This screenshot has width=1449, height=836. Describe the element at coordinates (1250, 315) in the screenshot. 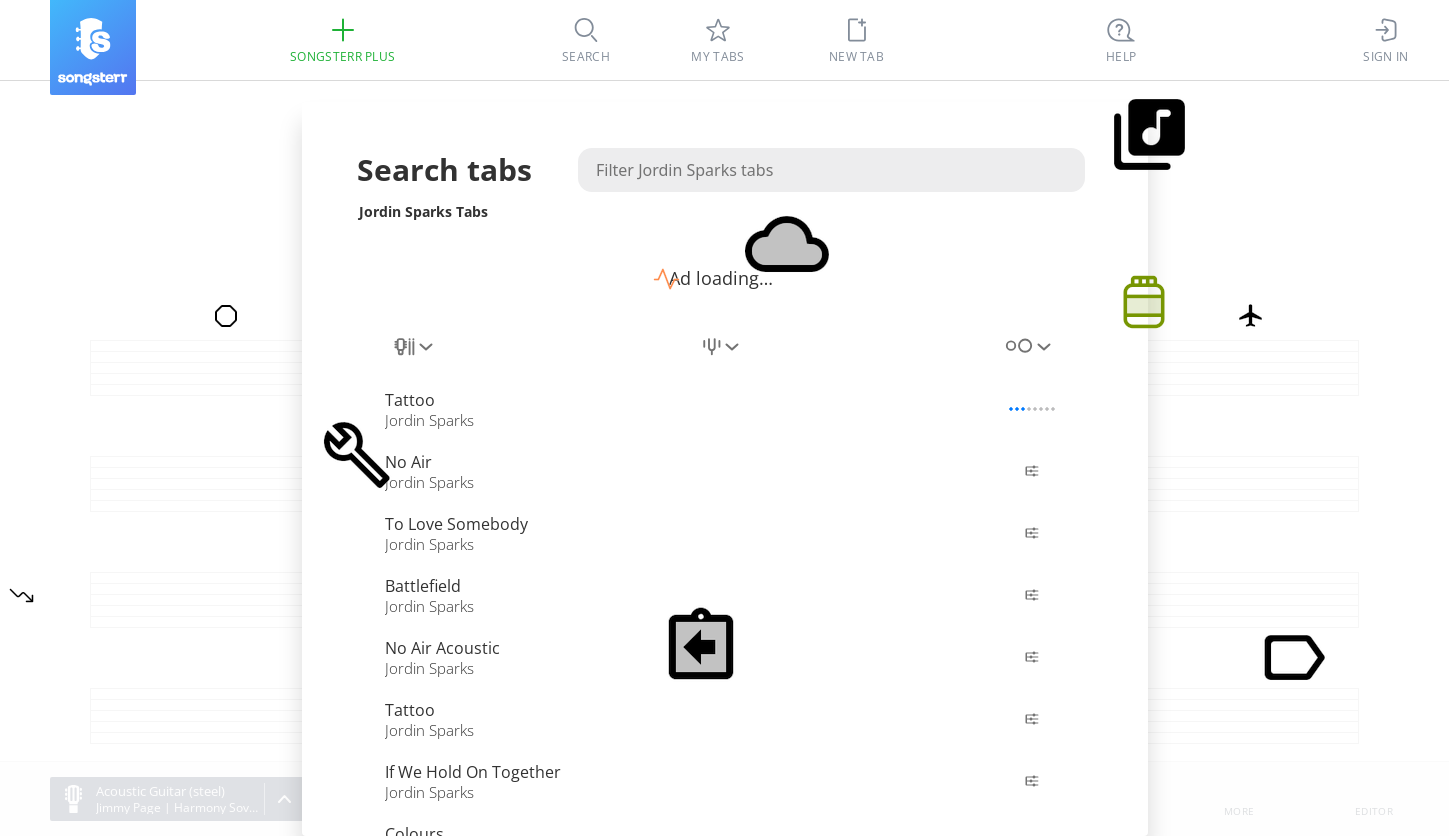

I see `enable airplane mode` at that location.